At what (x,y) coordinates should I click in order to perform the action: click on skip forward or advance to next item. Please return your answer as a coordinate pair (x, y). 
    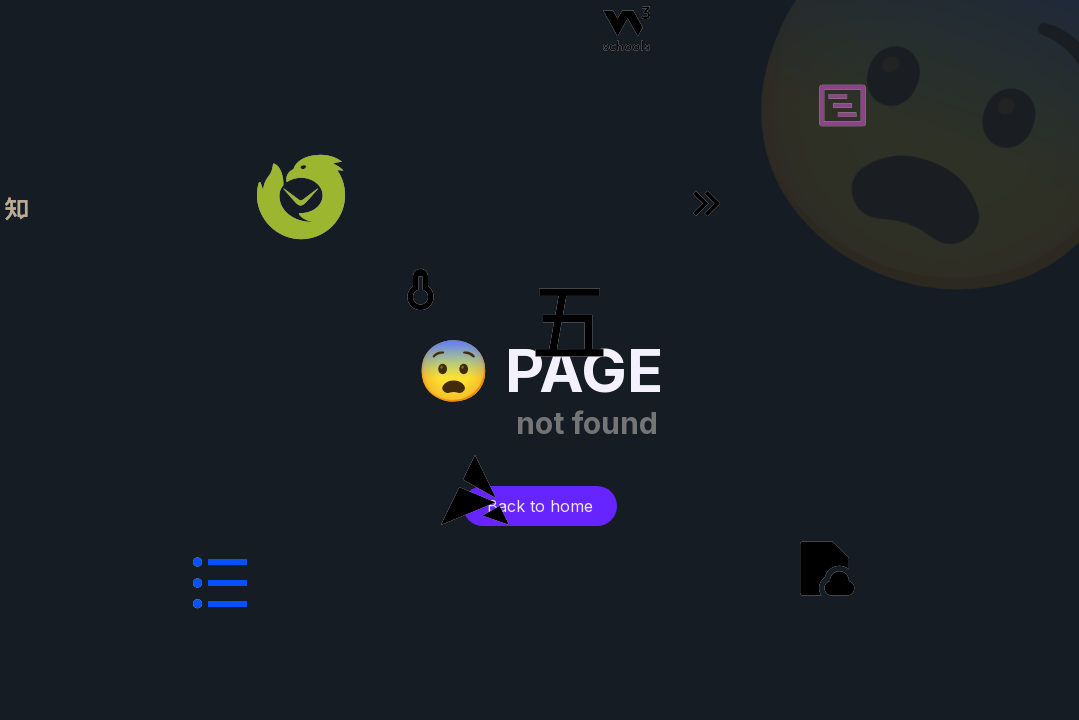
    Looking at the image, I should click on (705, 203).